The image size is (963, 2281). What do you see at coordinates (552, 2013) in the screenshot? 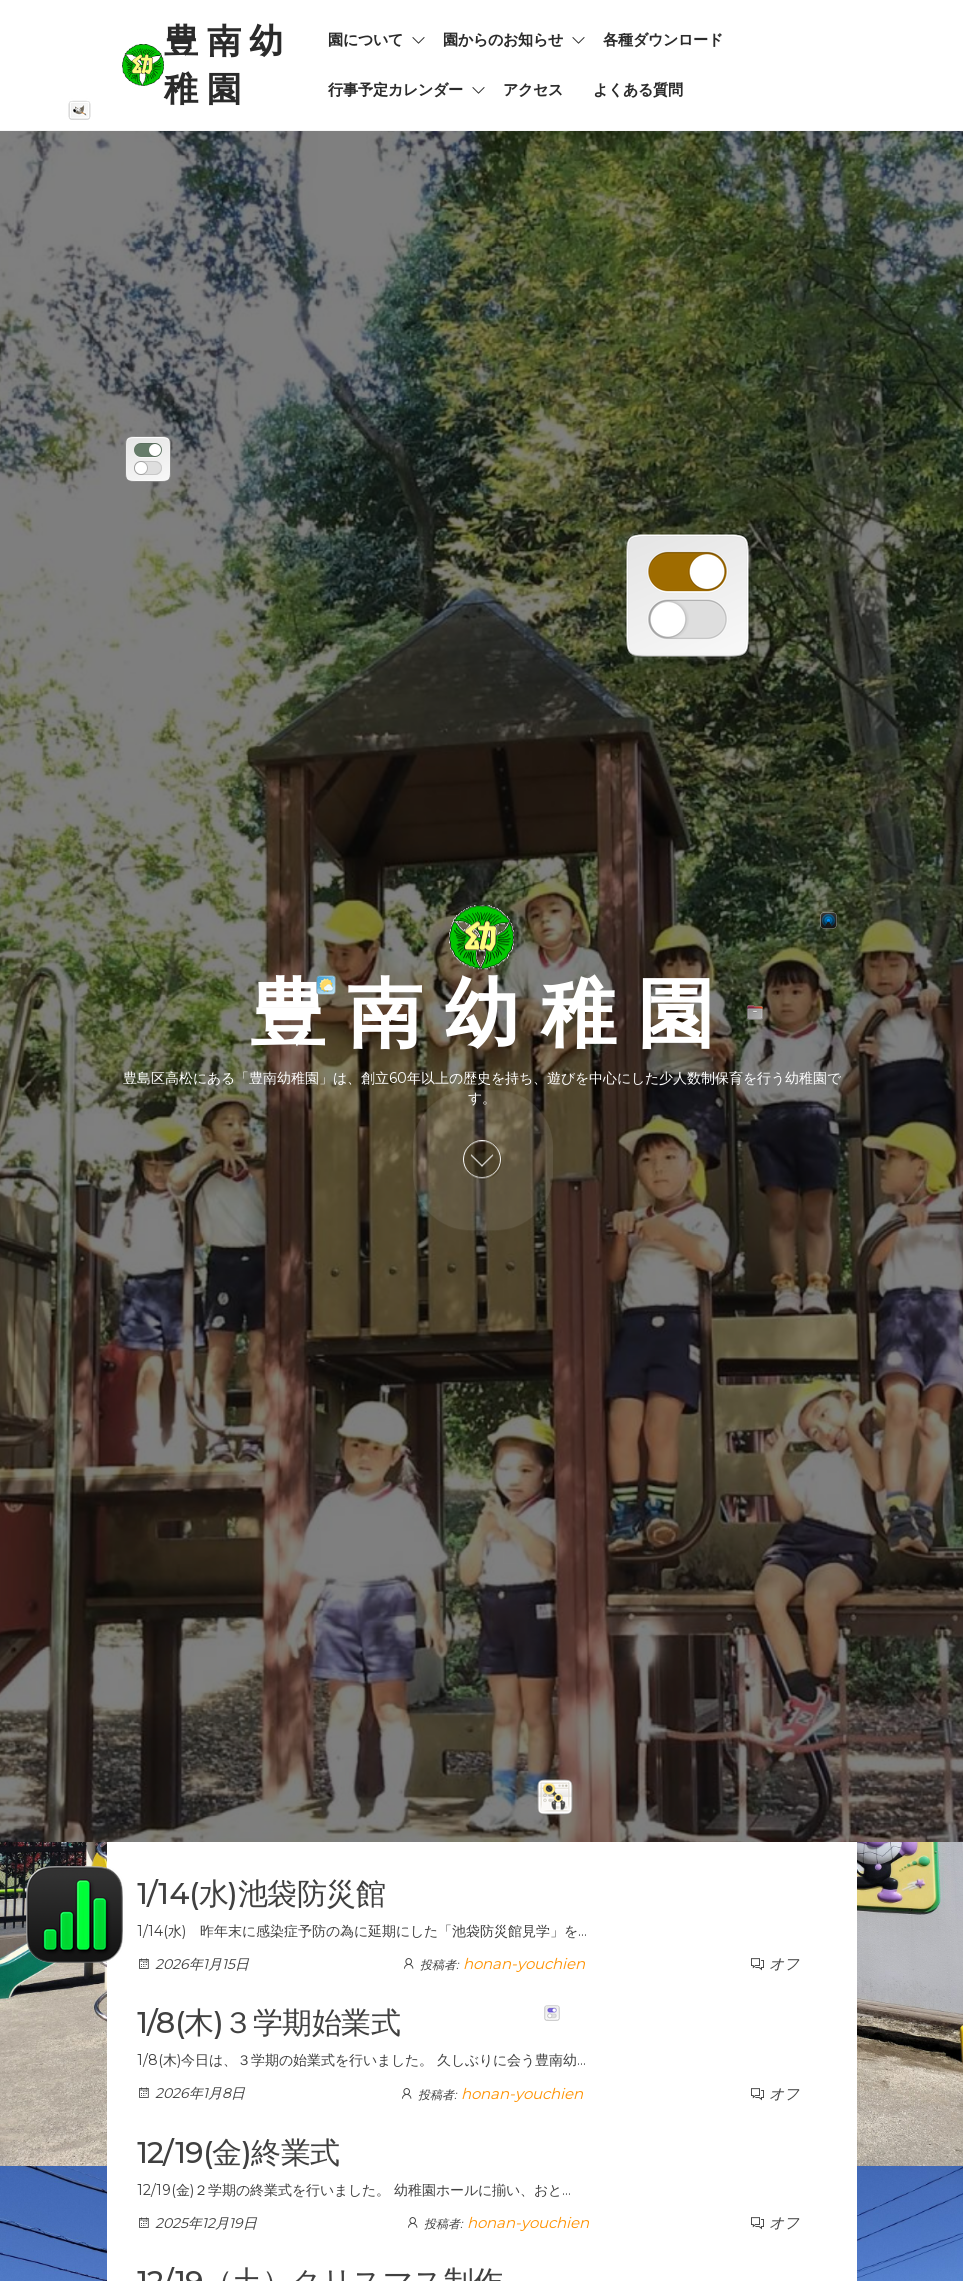
I see `open system settings or preferences` at bounding box center [552, 2013].